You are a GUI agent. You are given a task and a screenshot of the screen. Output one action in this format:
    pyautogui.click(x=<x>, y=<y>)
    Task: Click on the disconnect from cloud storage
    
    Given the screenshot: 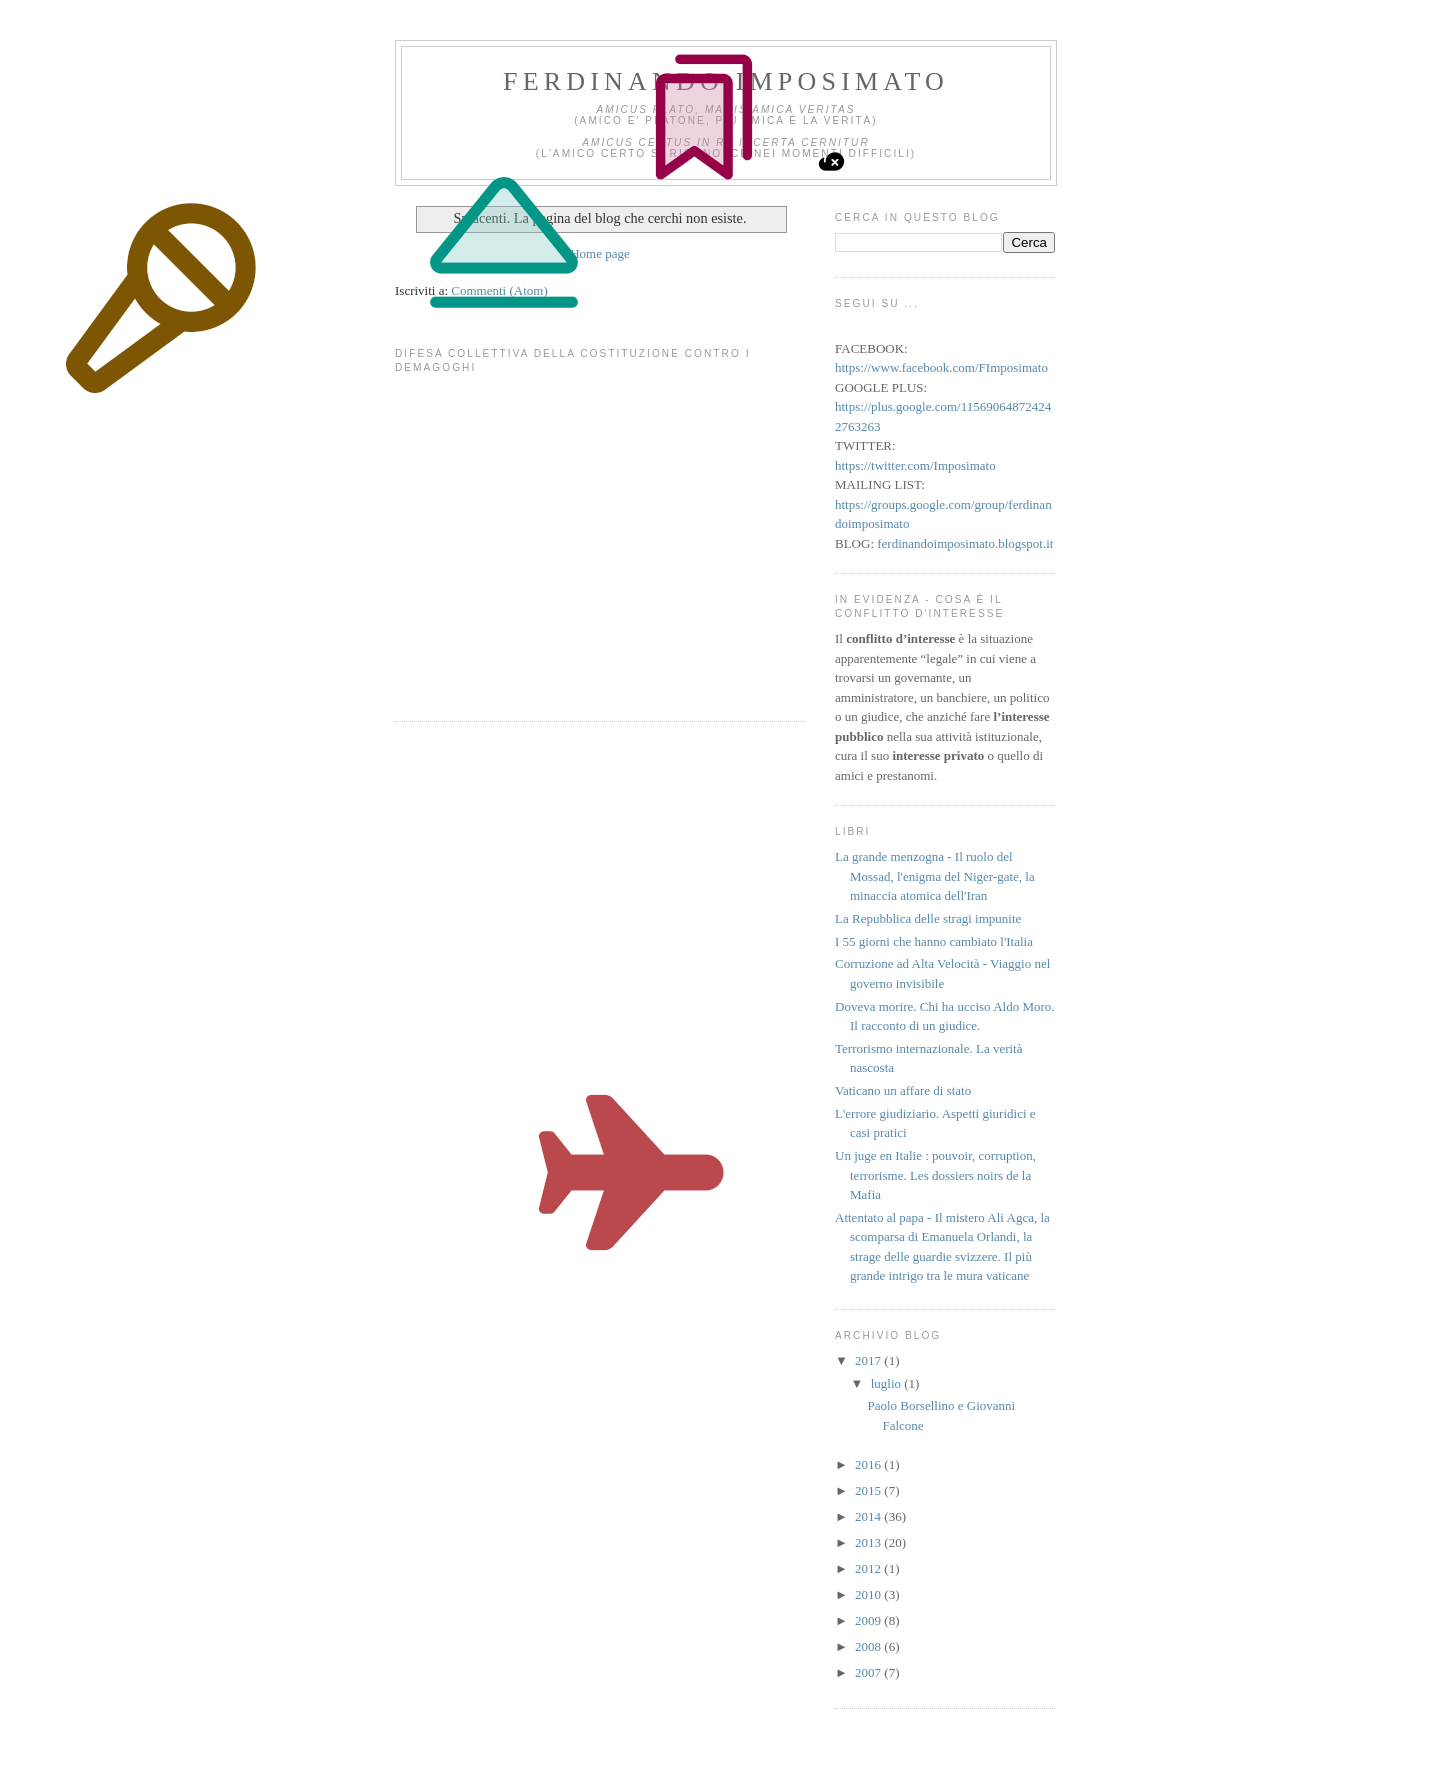 What is the action you would take?
    pyautogui.click(x=831, y=161)
    